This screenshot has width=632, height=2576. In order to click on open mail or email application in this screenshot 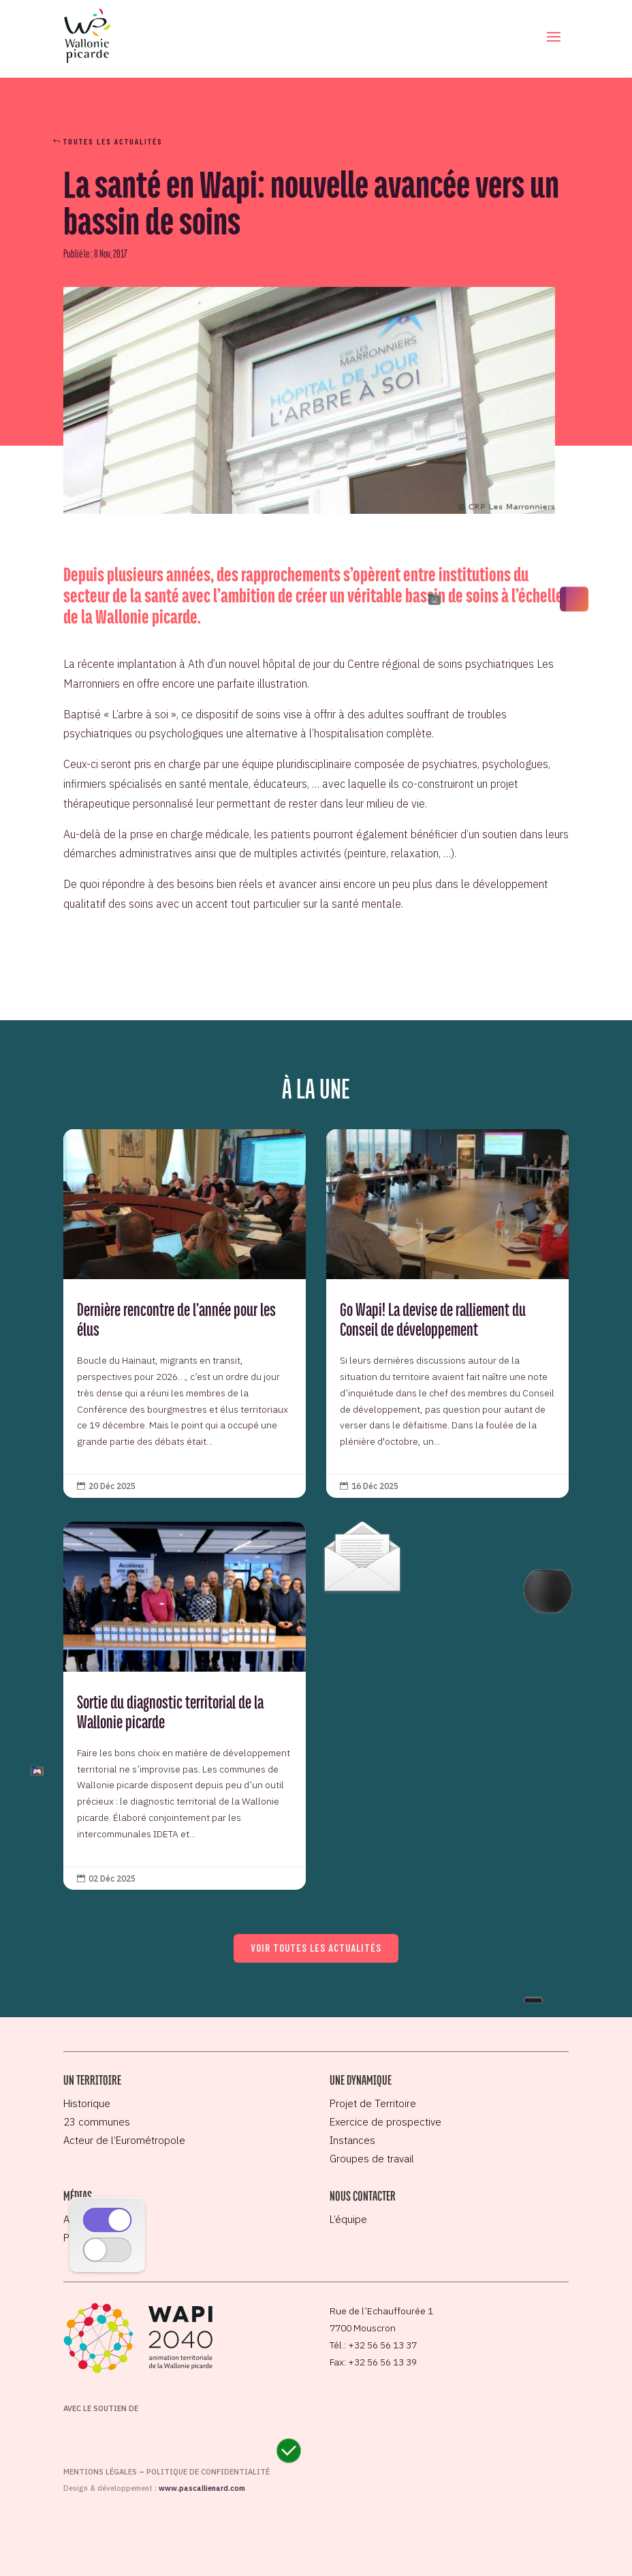, I will do `click(362, 1559)`.